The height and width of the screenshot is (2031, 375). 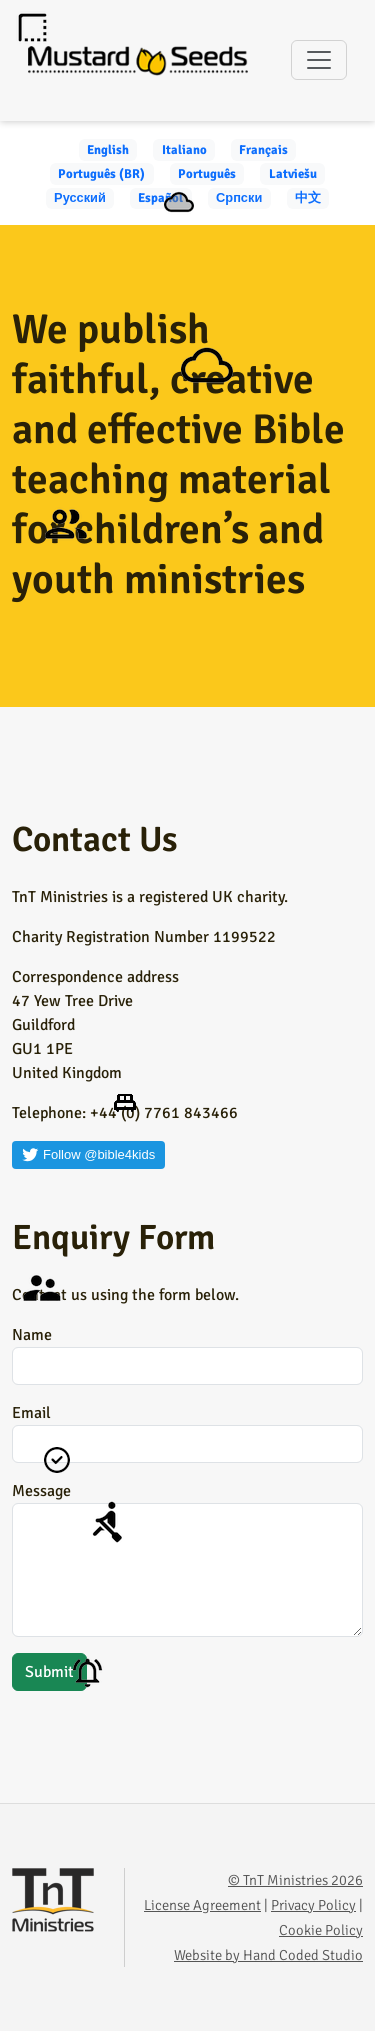 I want to click on view current weather conditions, so click(x=179, y=202).